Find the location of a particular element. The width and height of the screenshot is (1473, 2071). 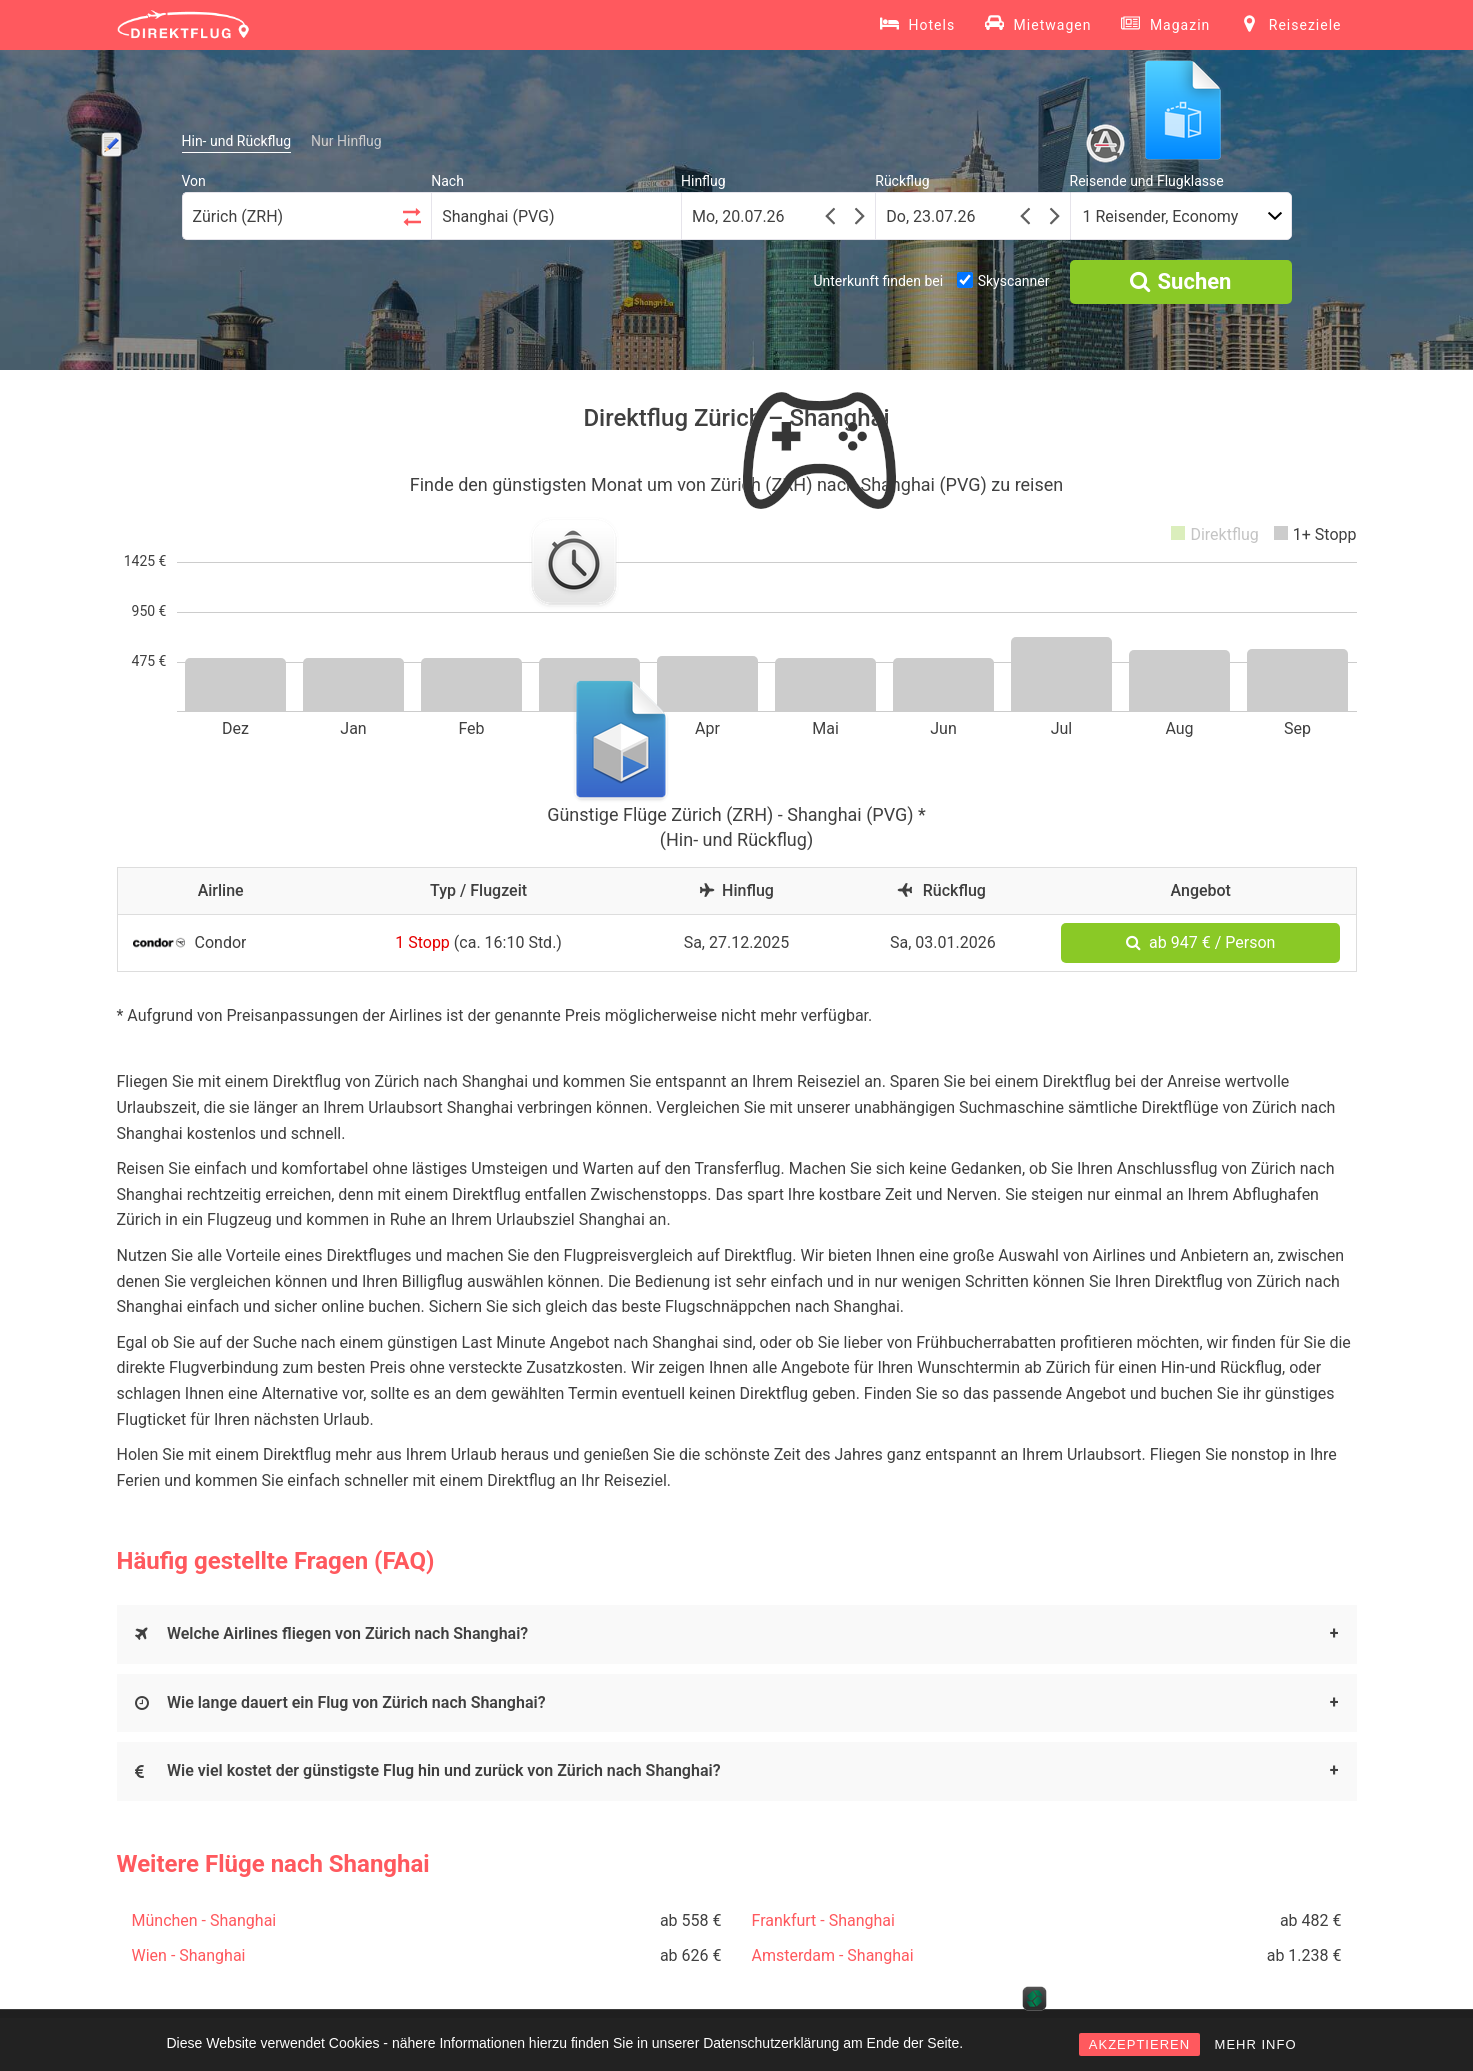

open cachyos pi application is located at coordinates (1034, 1998).